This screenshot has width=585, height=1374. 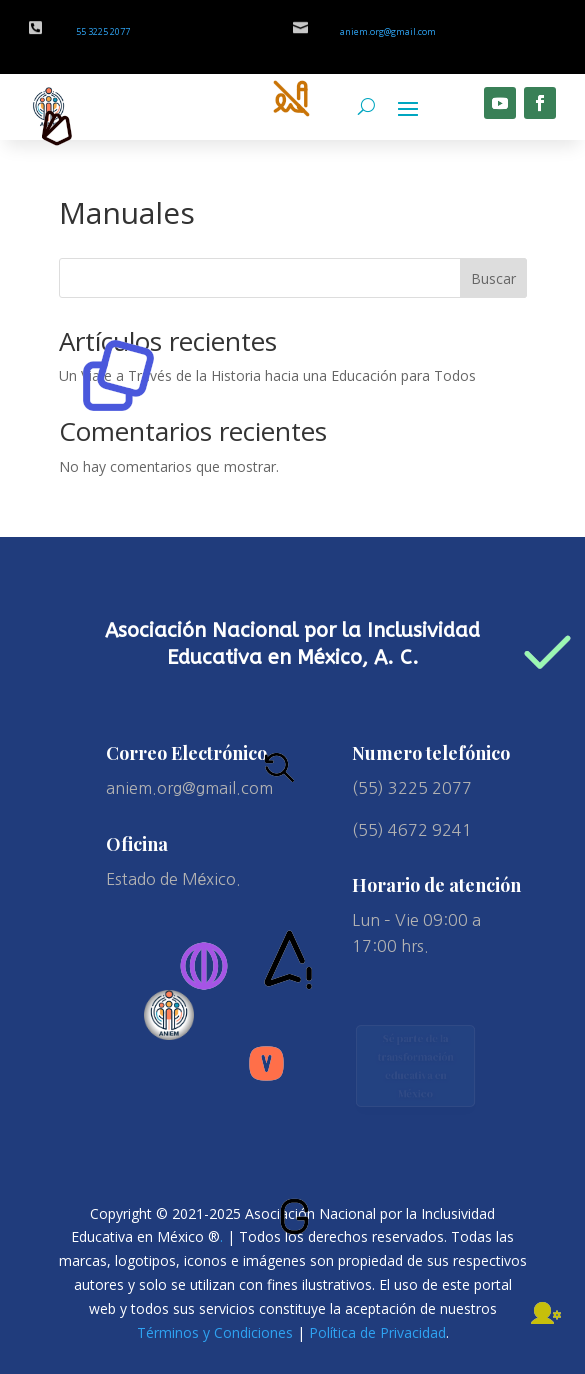 What do you see at coordinates (294, 1216) in the screenshot?
I see `represents the letter G in text or typography tools` at bounding box center [294, 1216].